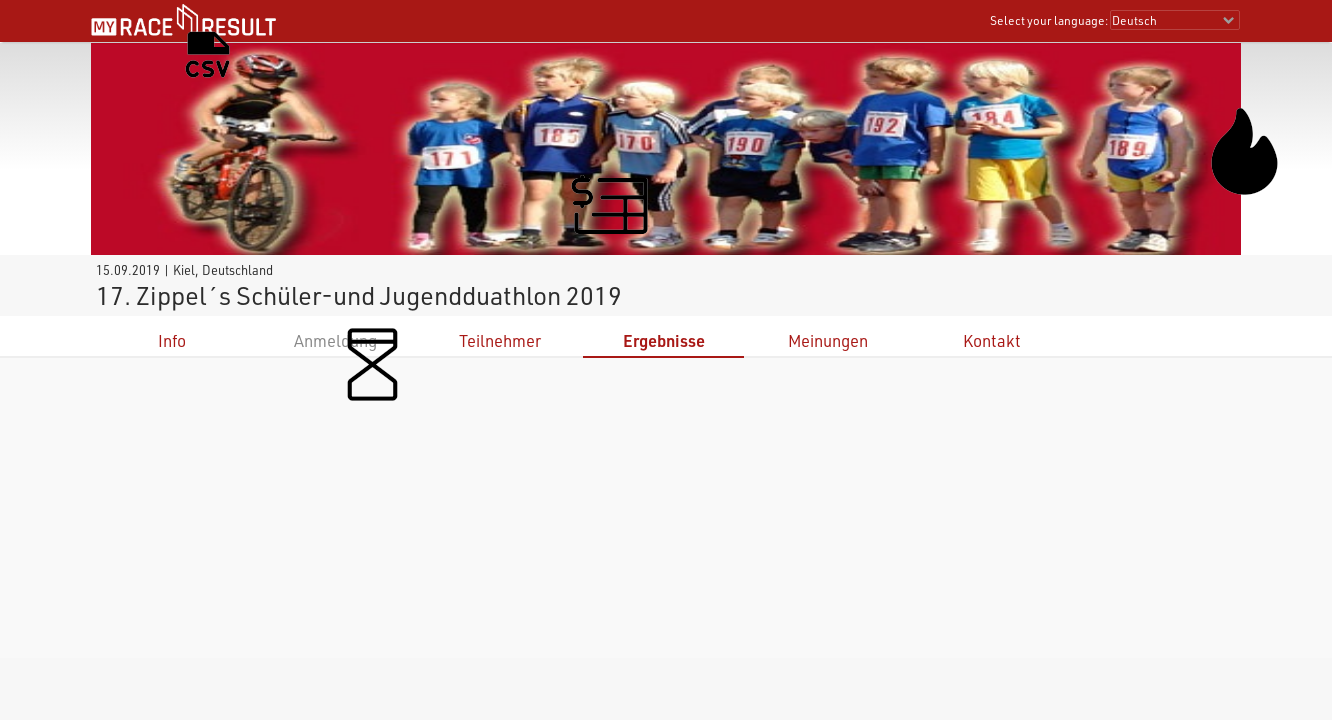  What do you see at coordinates (611, 206) in the screenshot?
I see `view invoice details` at bounding box center [611, 206].